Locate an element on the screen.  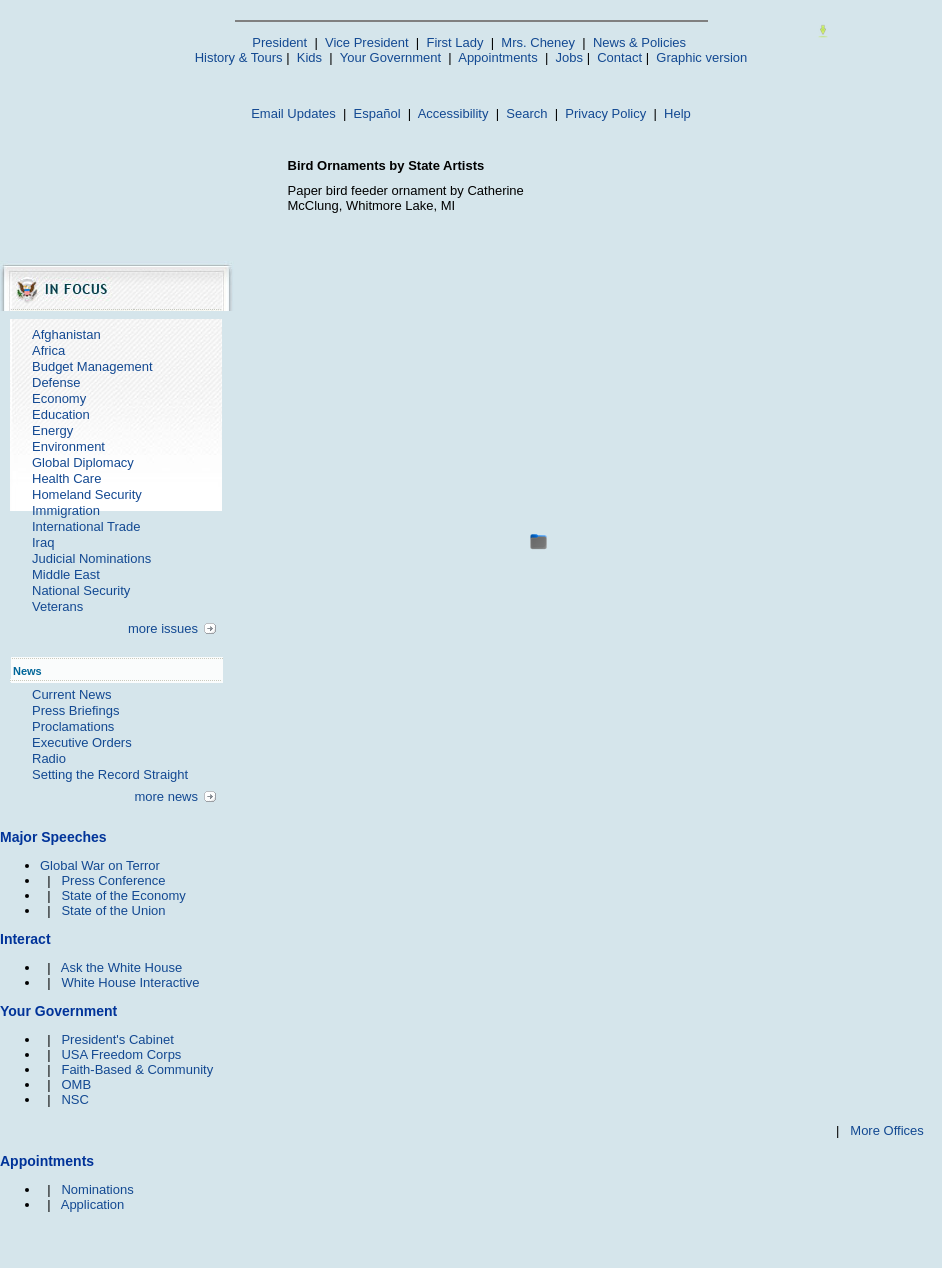
save the current document is located at coordinates (823, 30).